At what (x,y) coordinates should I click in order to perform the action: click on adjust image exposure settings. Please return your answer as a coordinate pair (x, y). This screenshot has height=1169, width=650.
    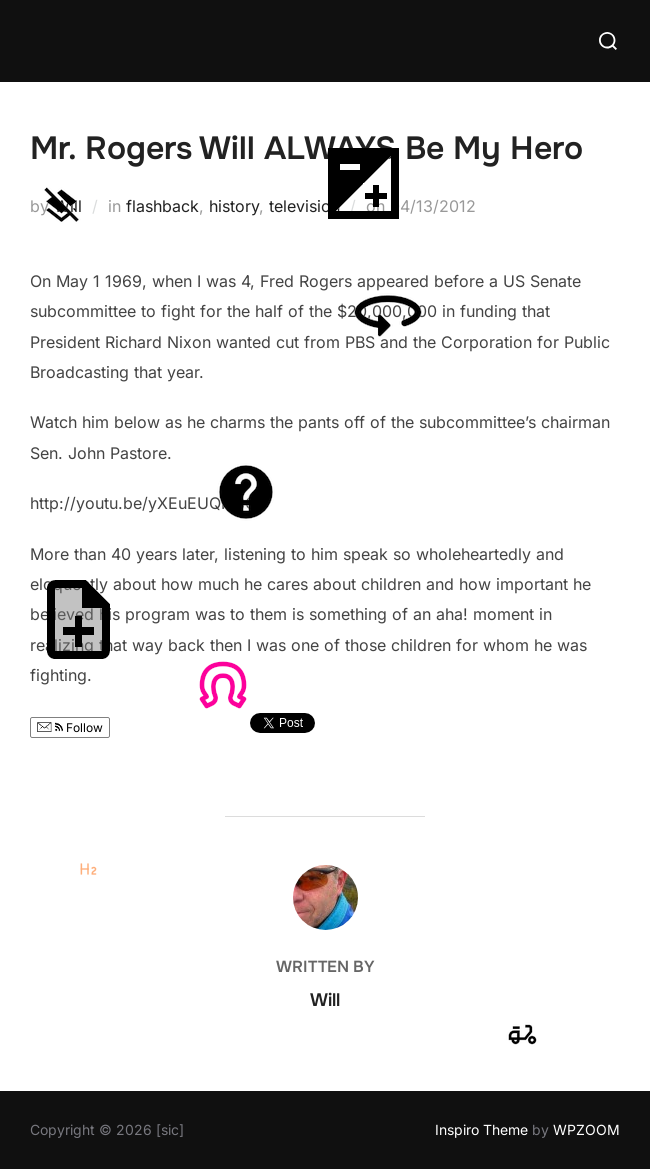
    Looking at the image, I should click on (363, 183).